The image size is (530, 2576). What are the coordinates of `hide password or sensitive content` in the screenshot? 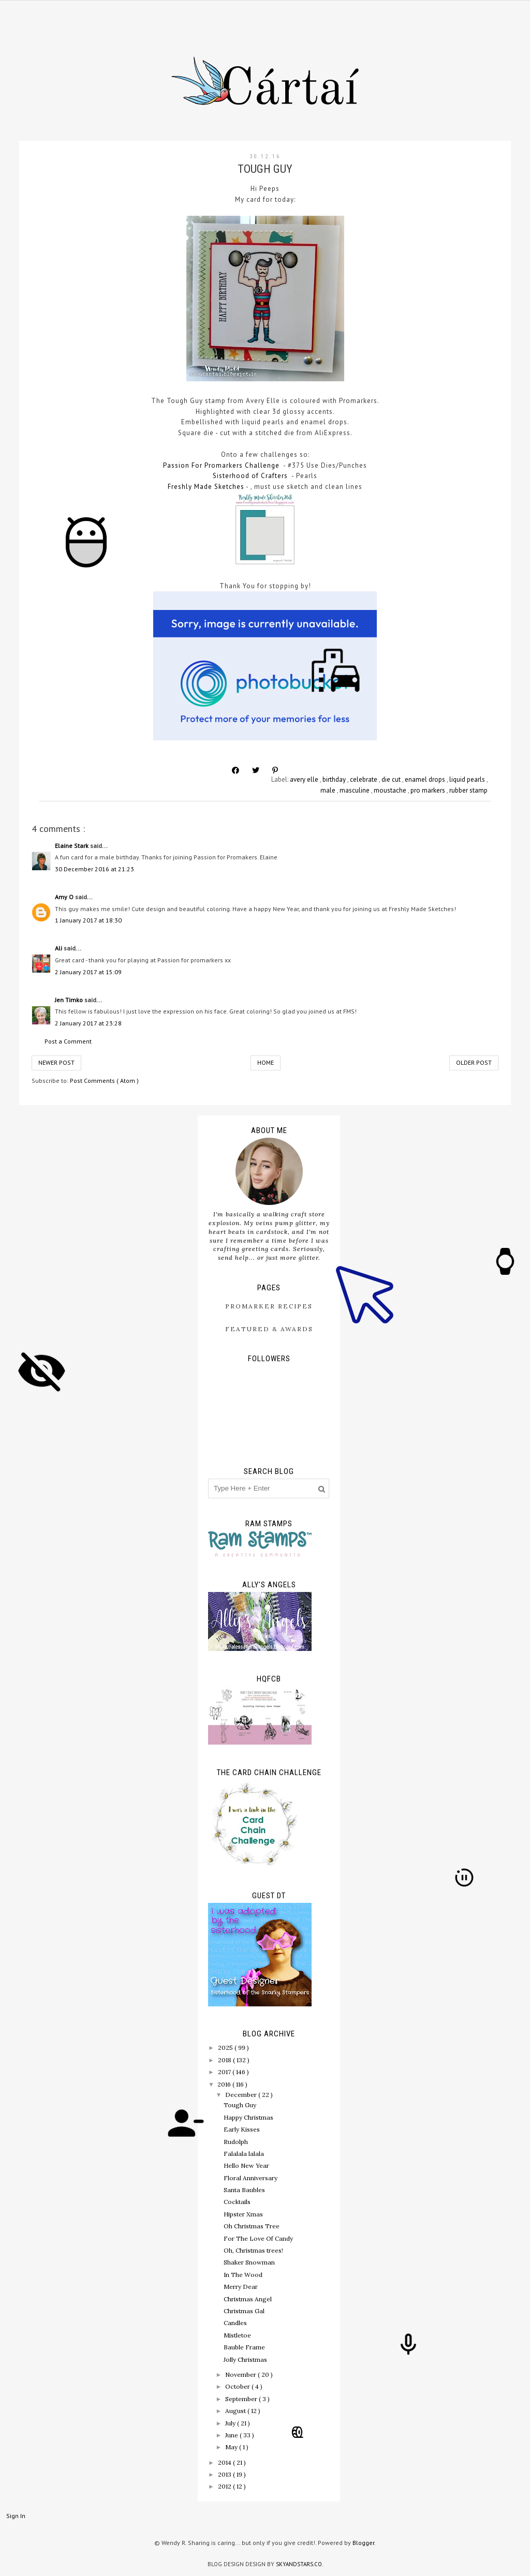 It's located at (41, 1372).